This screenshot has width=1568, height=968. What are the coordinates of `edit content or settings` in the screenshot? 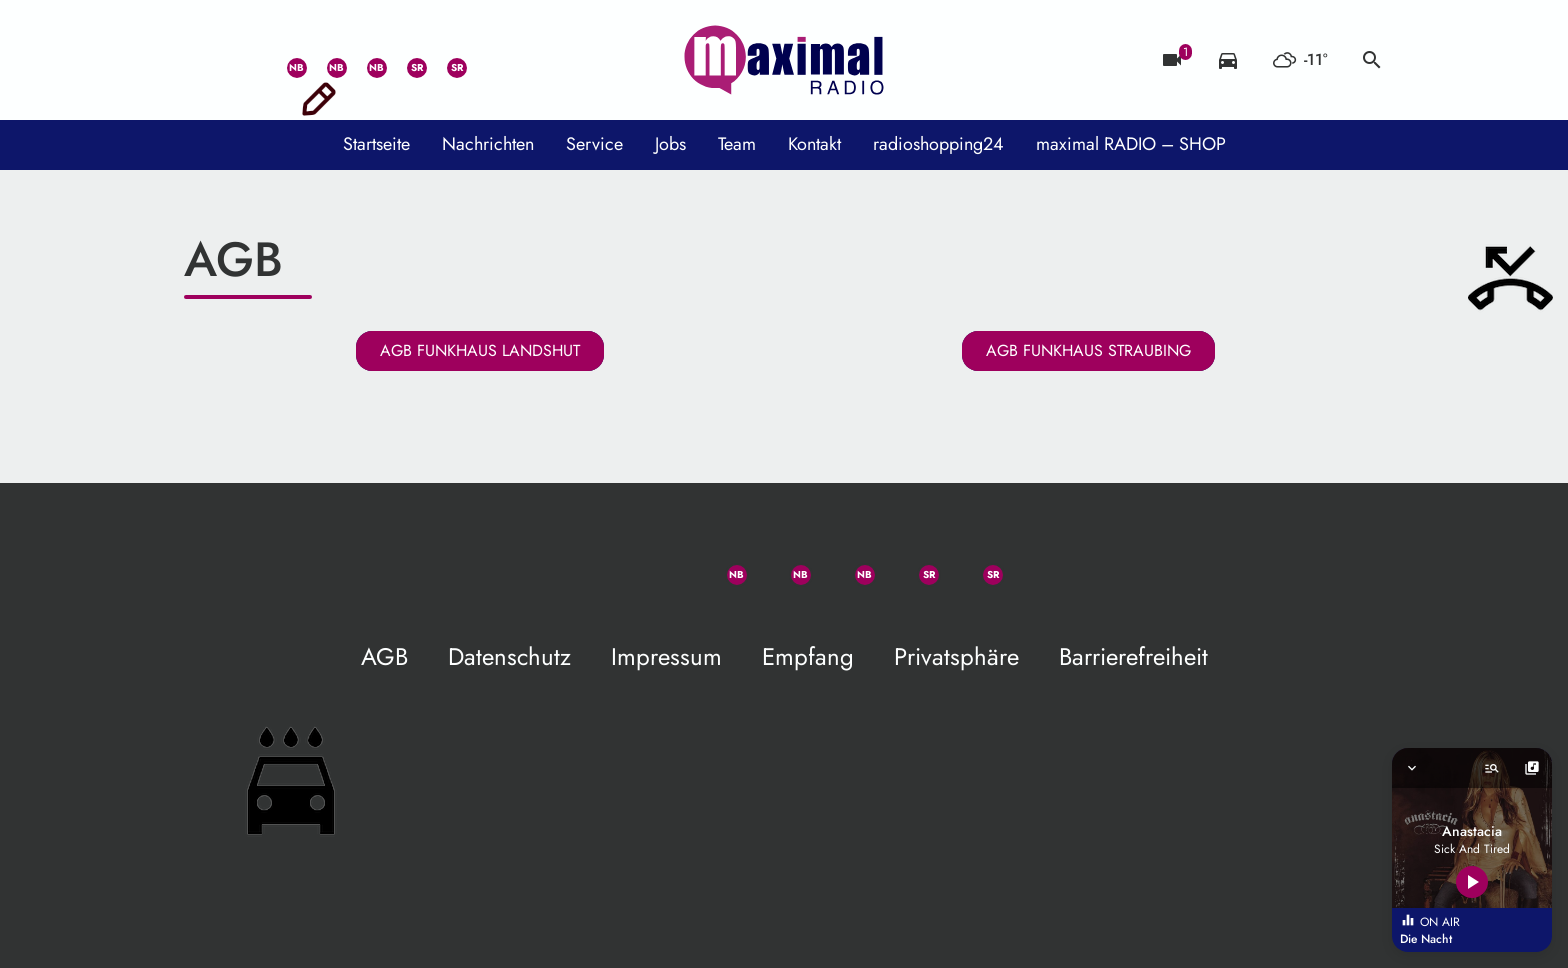 It's located at (319, 99).